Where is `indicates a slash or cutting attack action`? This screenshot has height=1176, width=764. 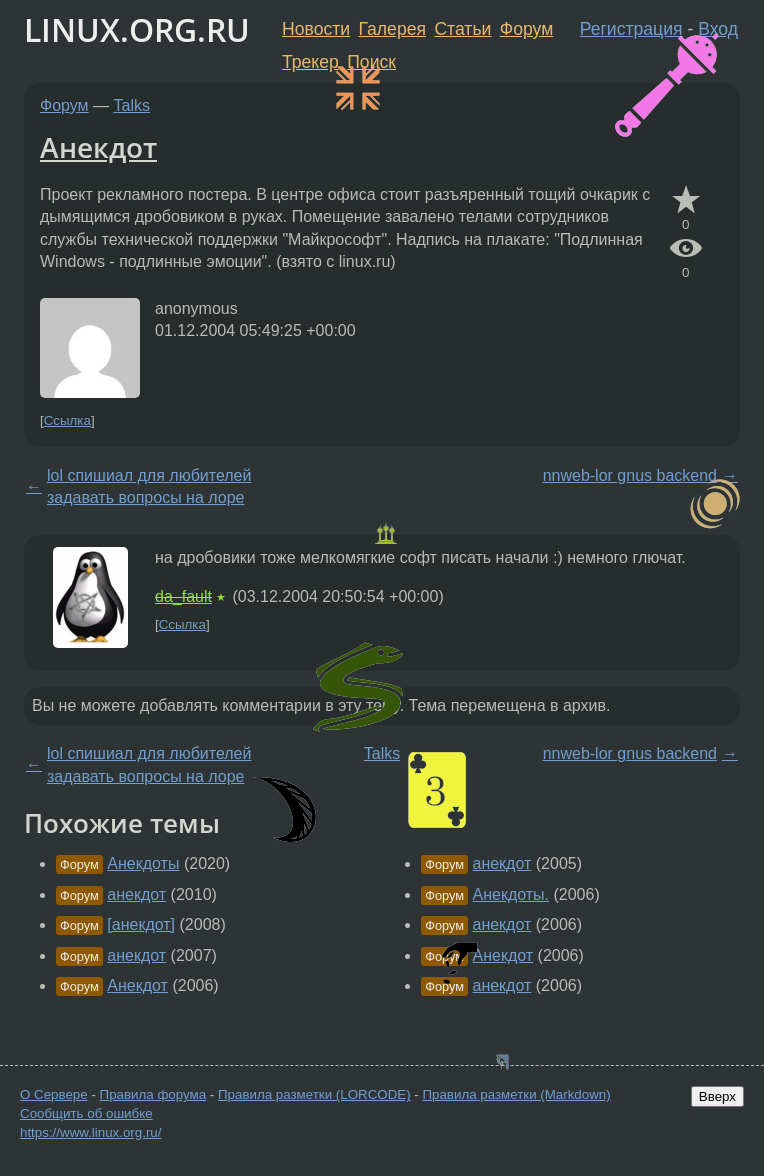 indicates a slash or cutting attack action is located at coordinates (285, 810).